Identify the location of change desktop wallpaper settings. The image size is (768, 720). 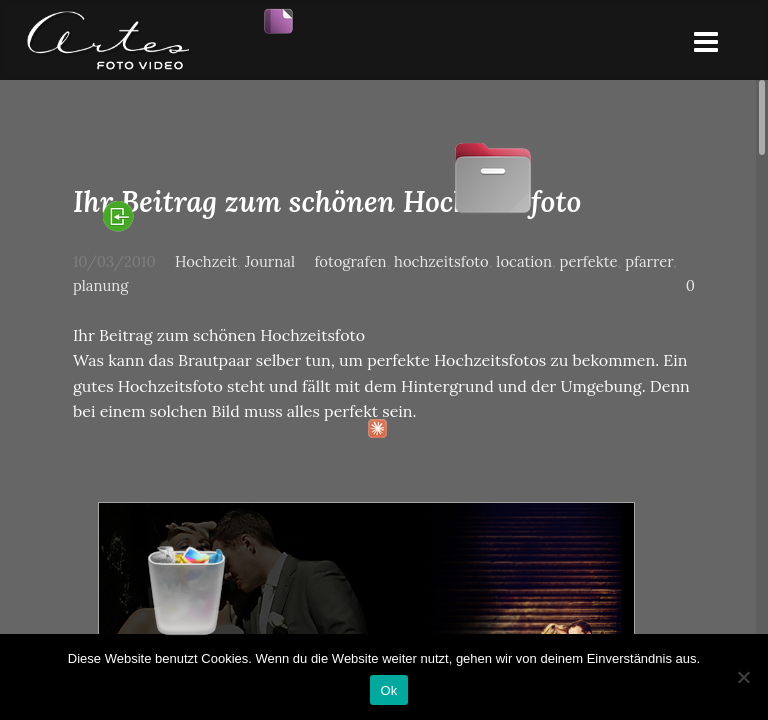
(278, 20).